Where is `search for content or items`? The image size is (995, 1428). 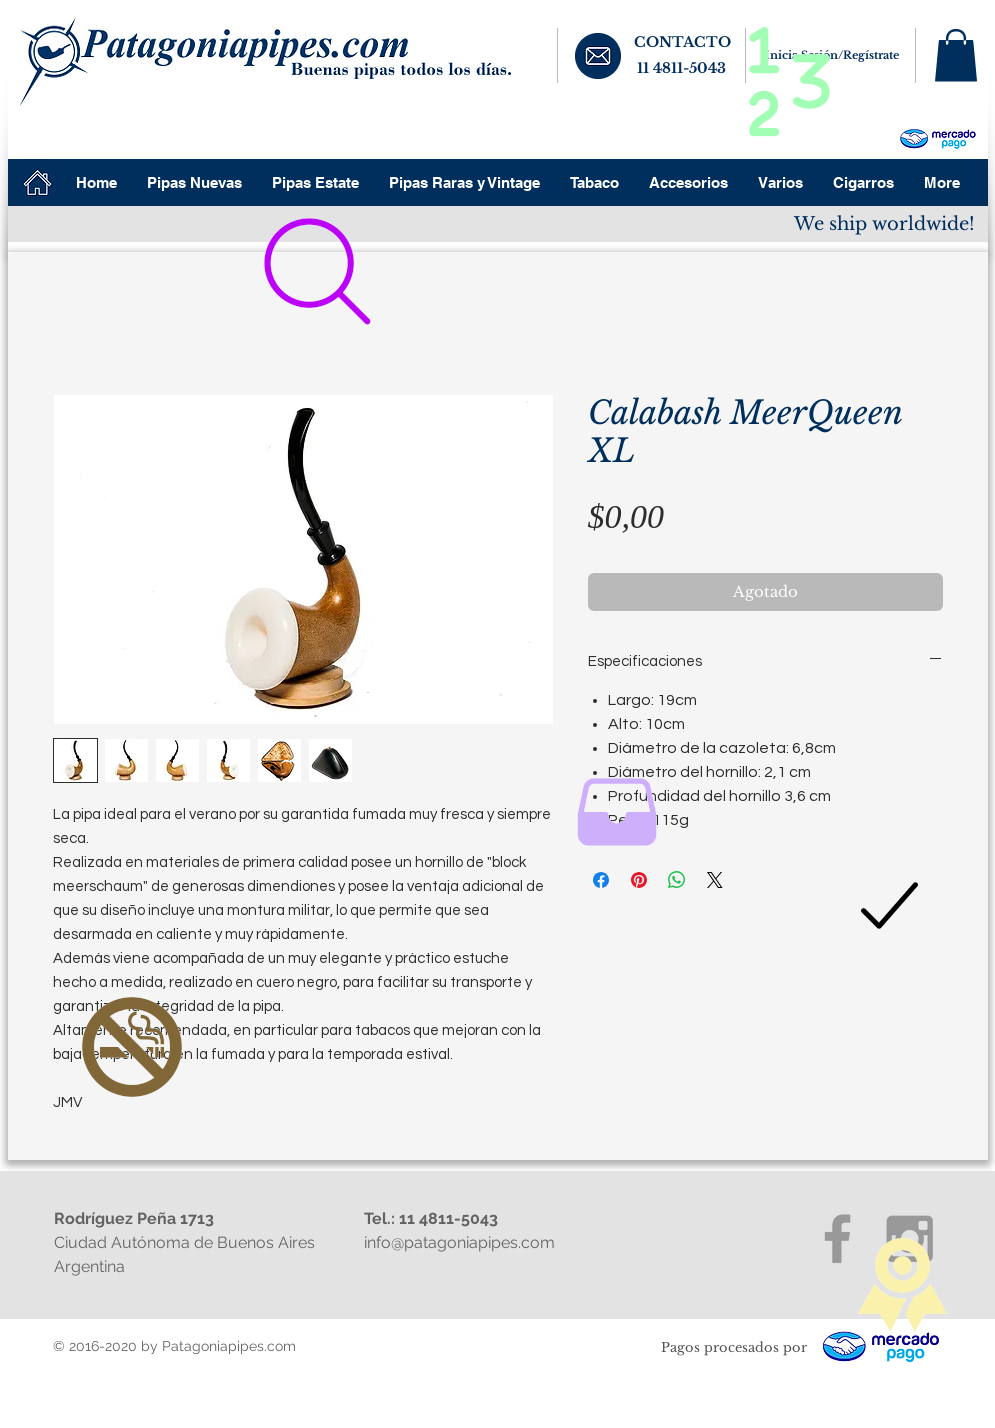 search for content or items is located at coordinates (317, 271).